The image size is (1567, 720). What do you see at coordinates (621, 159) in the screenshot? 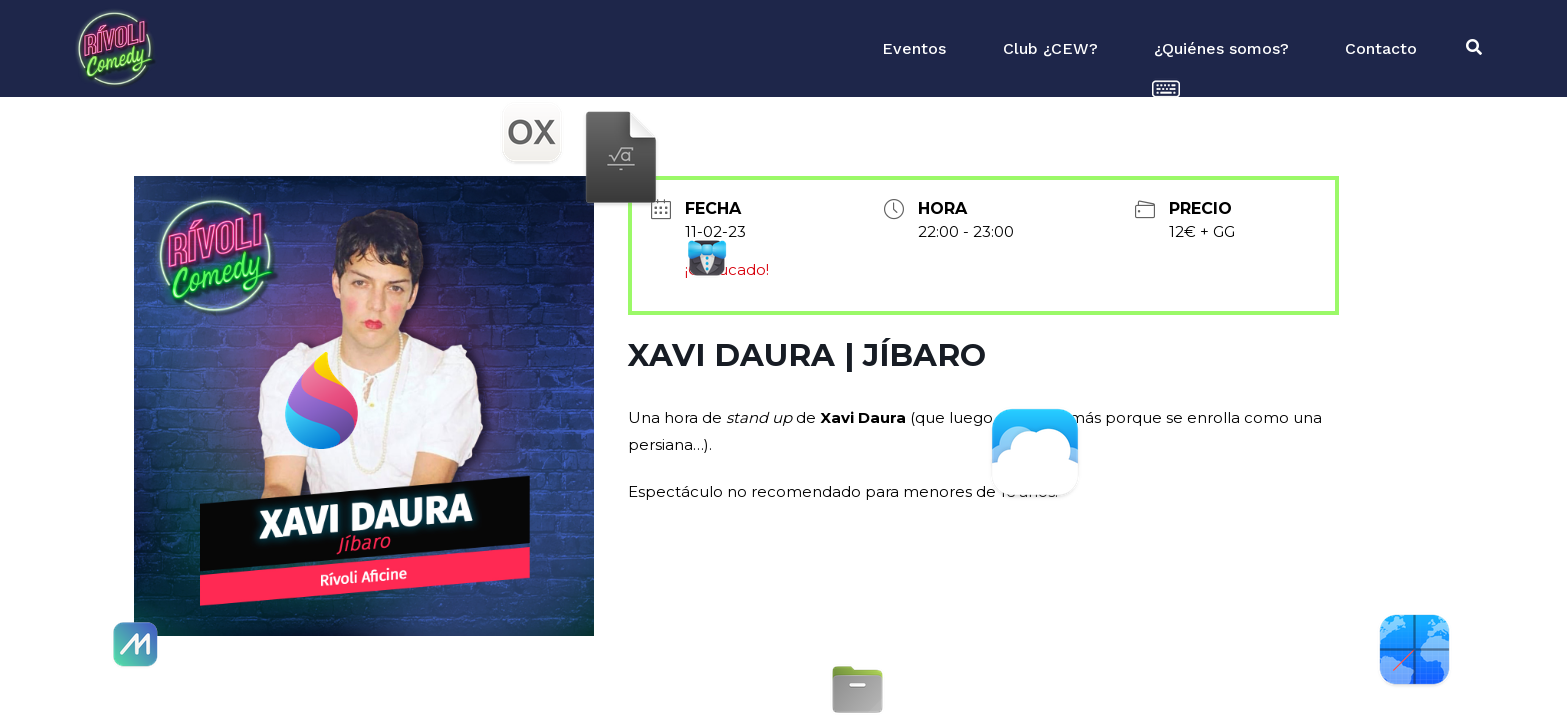
I see `opendocument formula template file` at bounding box center [621, 159].